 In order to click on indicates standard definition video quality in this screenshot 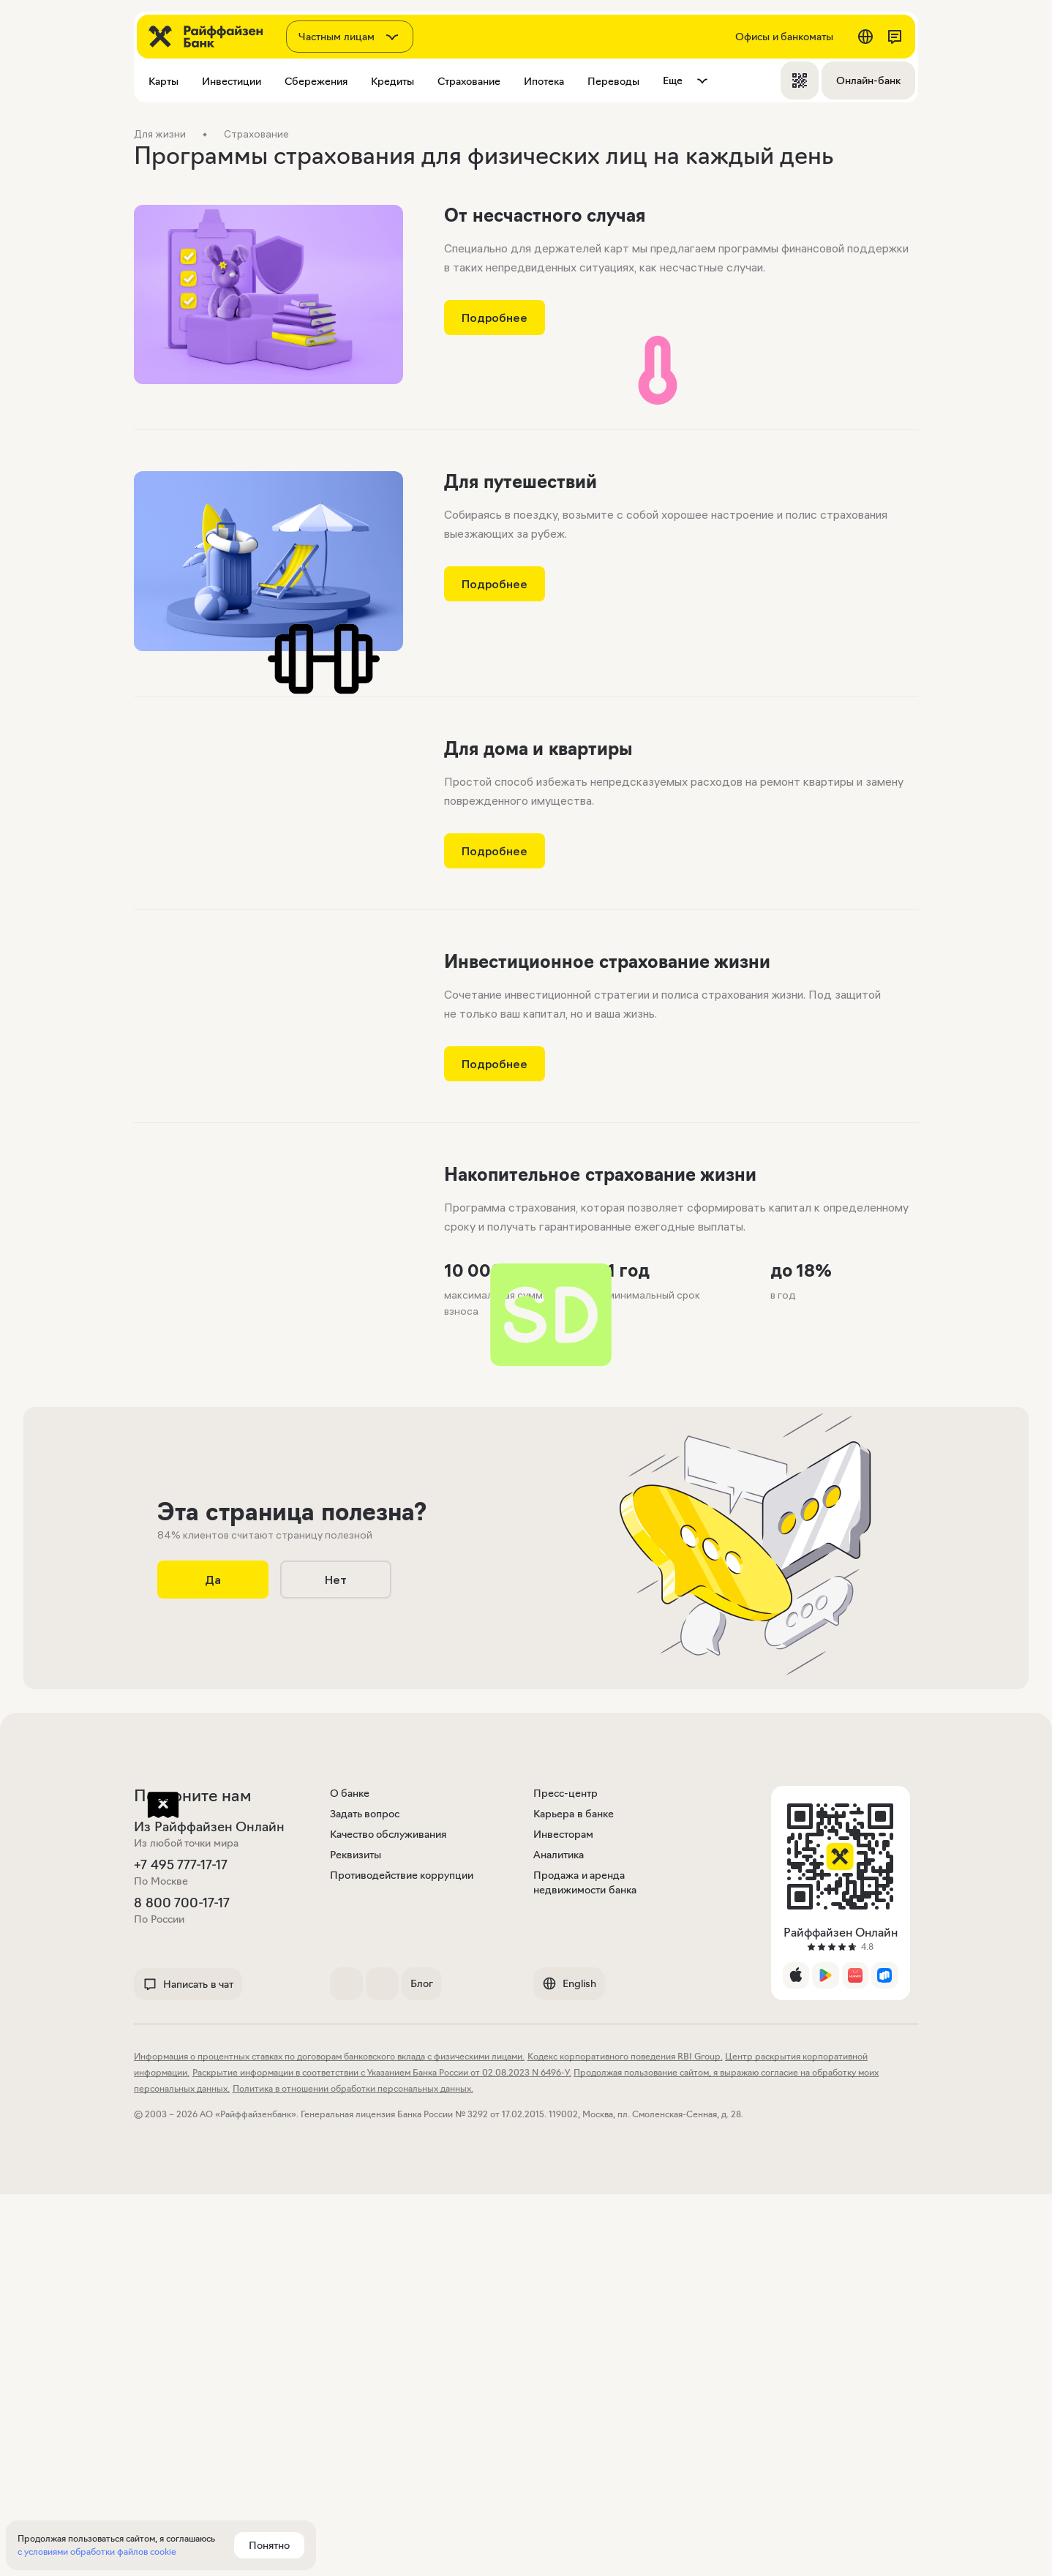, I will do `click(551, 1315)`.